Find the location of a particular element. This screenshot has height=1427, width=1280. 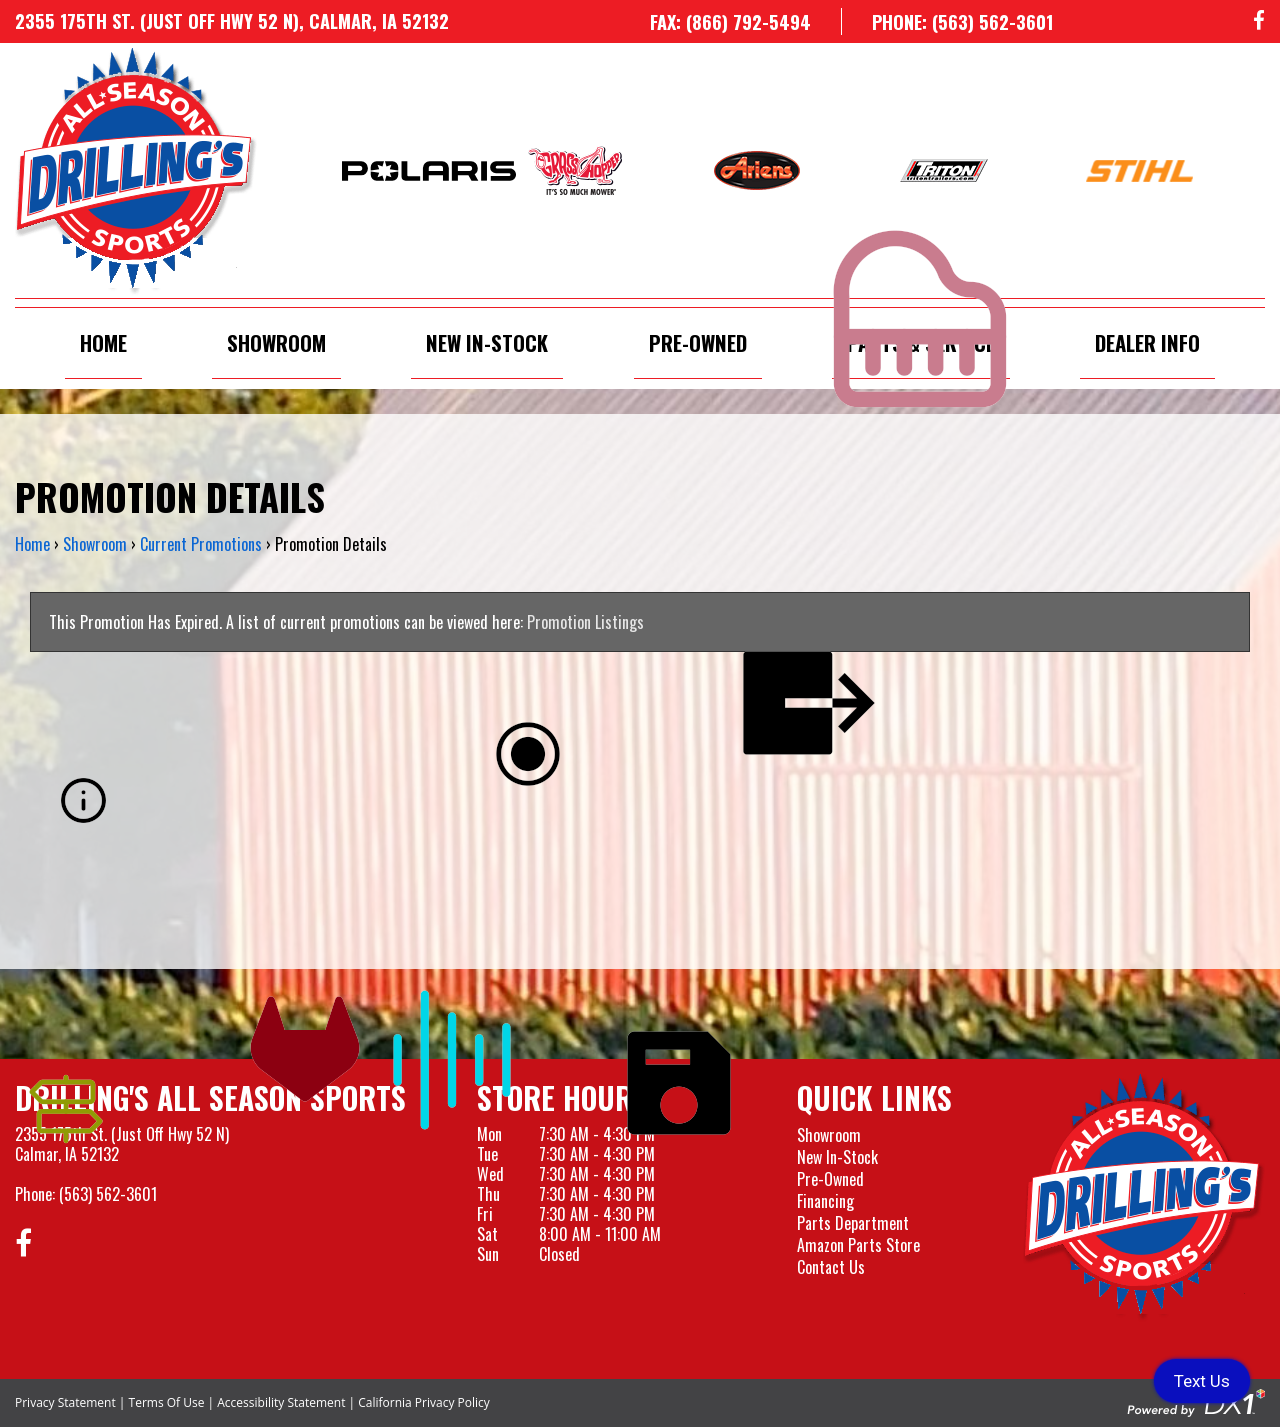

view more information or details is located at coordinates (83, 800).